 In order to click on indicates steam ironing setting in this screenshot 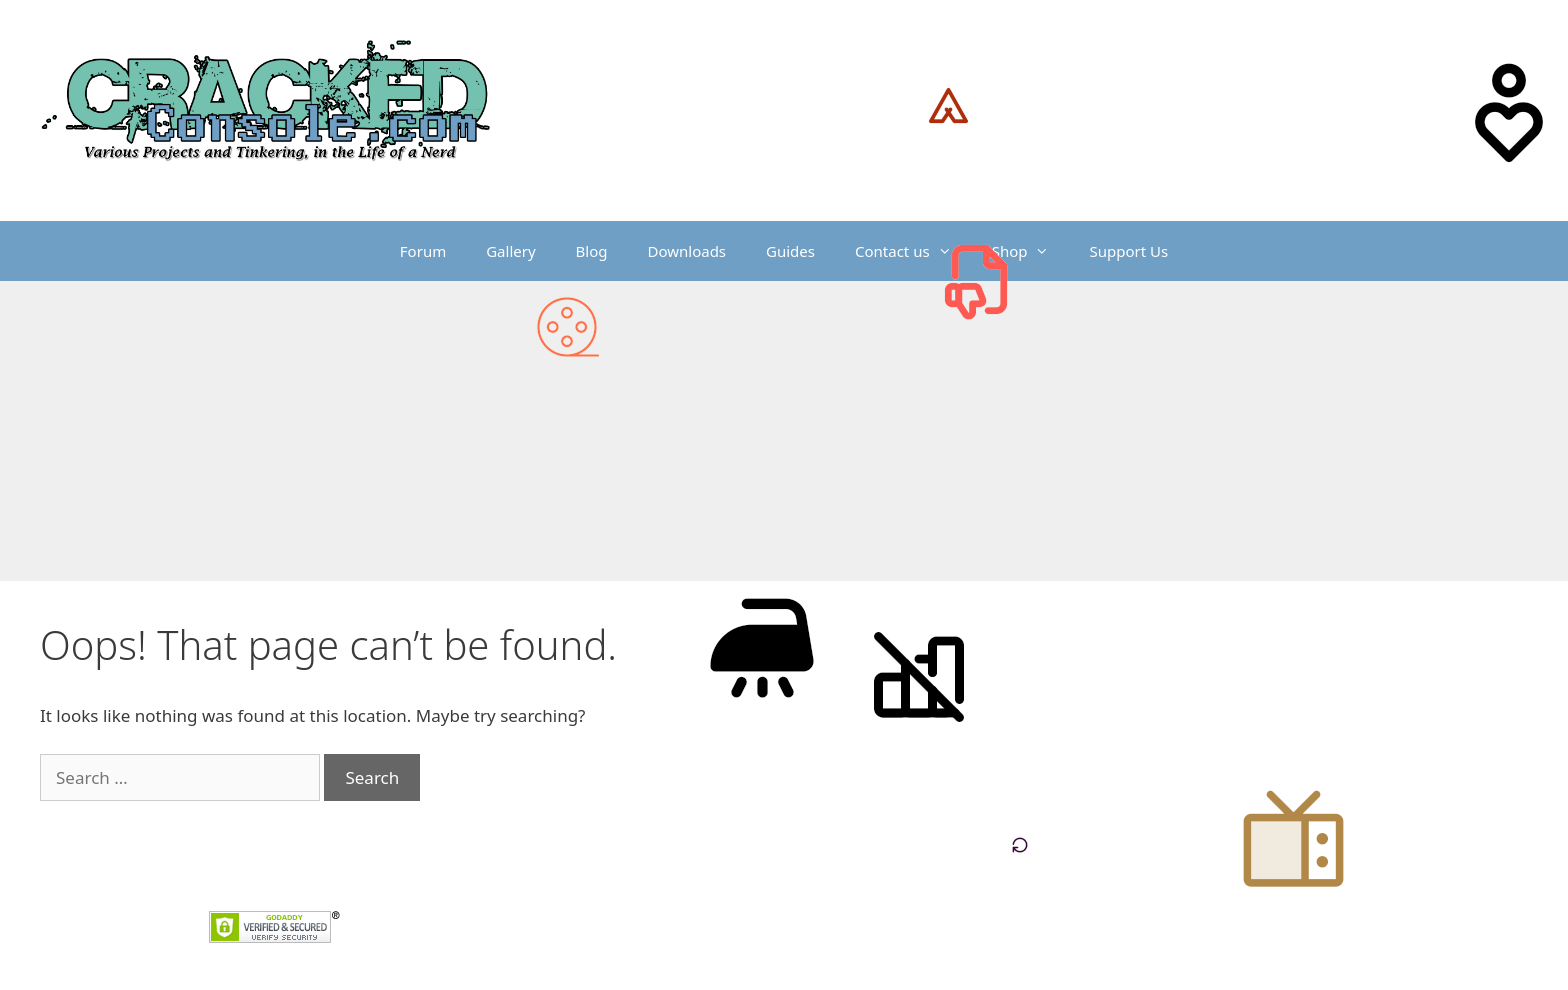, I will do `click(762, 645)`.